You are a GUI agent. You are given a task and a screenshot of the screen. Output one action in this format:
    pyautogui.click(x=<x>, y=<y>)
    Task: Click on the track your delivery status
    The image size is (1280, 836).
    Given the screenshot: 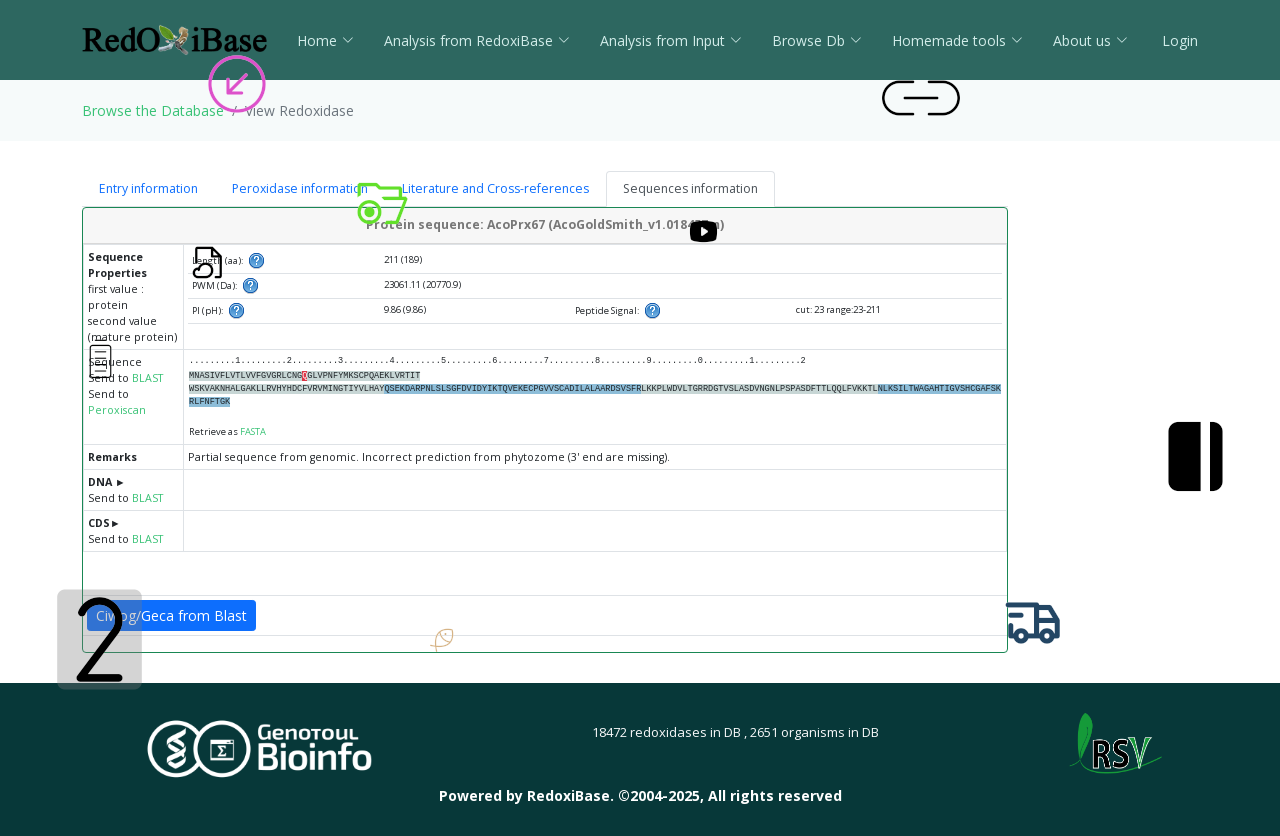 What is the action you would take?
    pyautogui.click(x=1034, y=623)
    